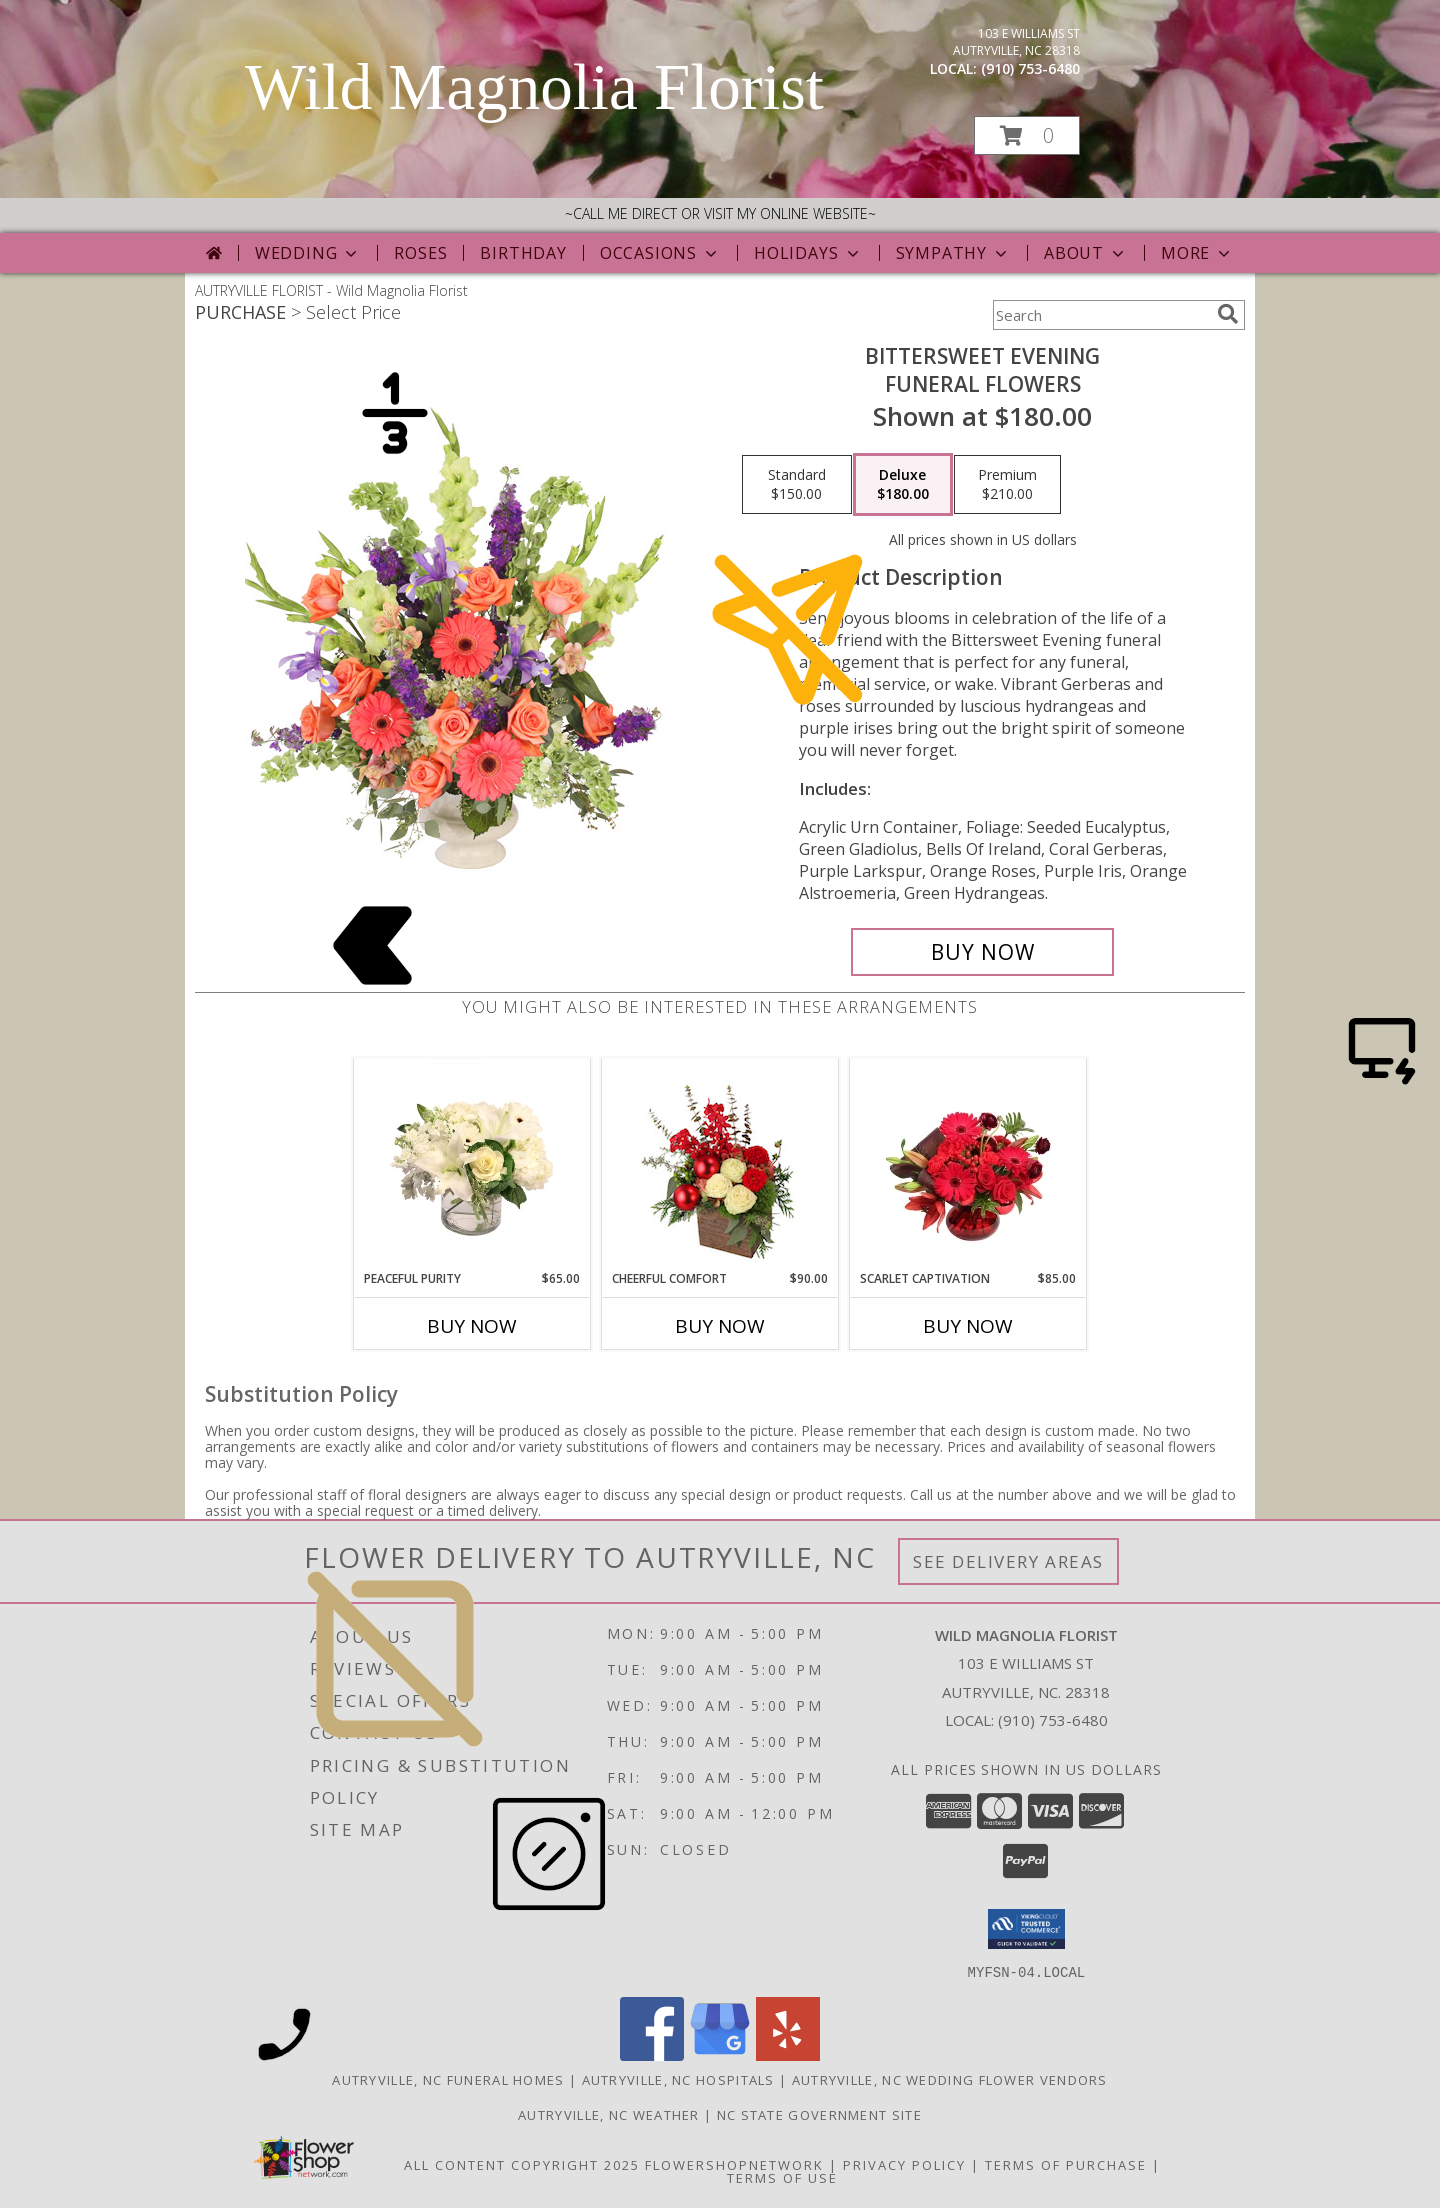  Describe the element at coordinates (372, 945) in the screenshot. I see `navigate to the previous item or section` at that location.